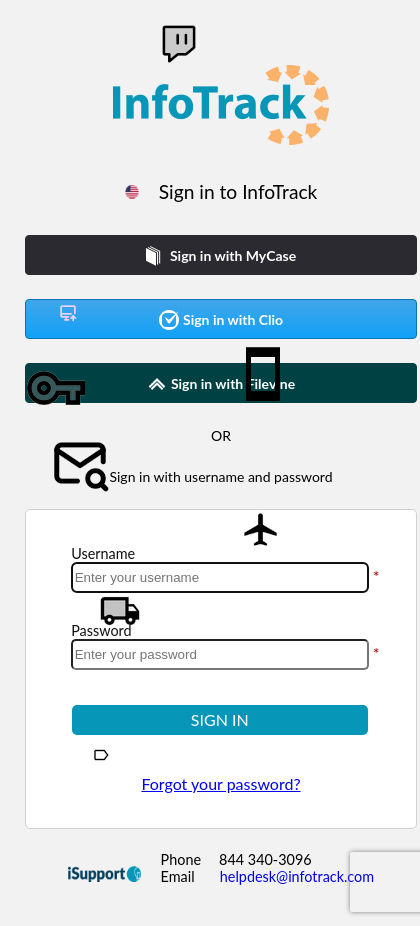  Describe the element at coordinates (179, 42) in the screenshot. I see `open the Twitch app` at that location.